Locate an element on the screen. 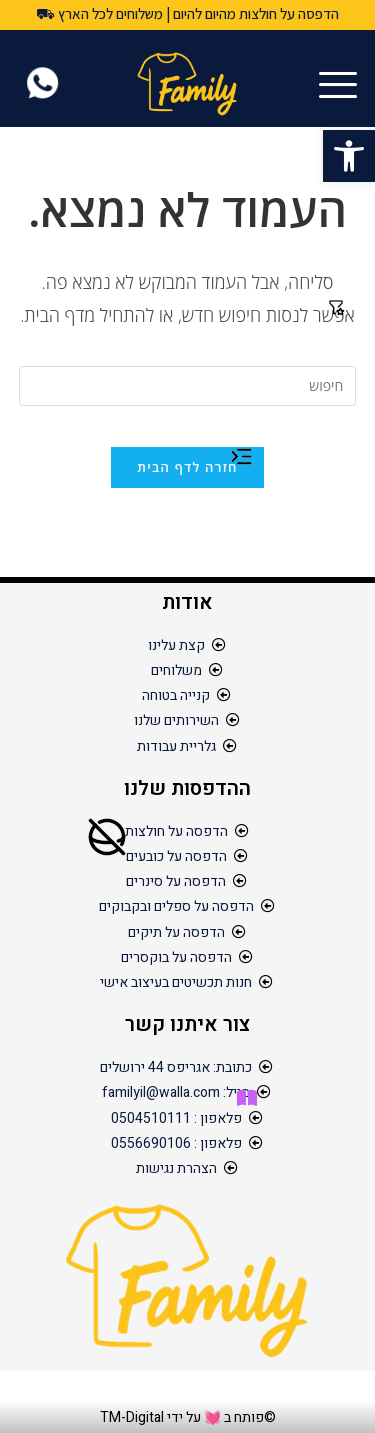 The height and width of the screenshot is (1433, 375). disable 3D or spherical view mode is located at coordinates (107, 837).